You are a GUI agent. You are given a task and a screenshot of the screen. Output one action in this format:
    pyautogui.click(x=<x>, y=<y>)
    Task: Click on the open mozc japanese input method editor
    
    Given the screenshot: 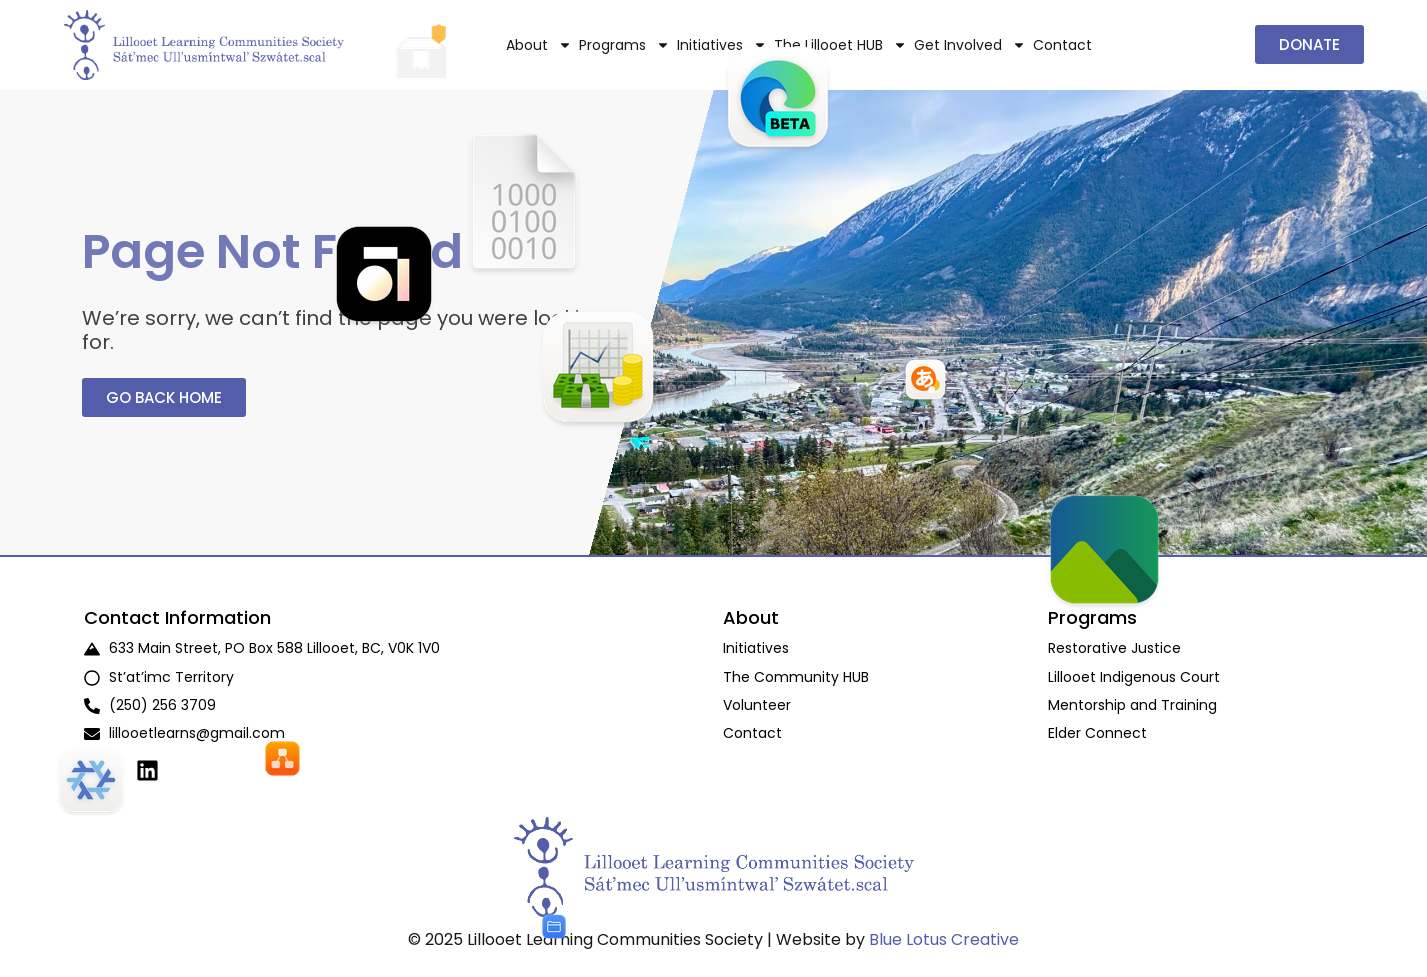 What is the action you would take?
    pyautogui.click(x=925, y=379)
    